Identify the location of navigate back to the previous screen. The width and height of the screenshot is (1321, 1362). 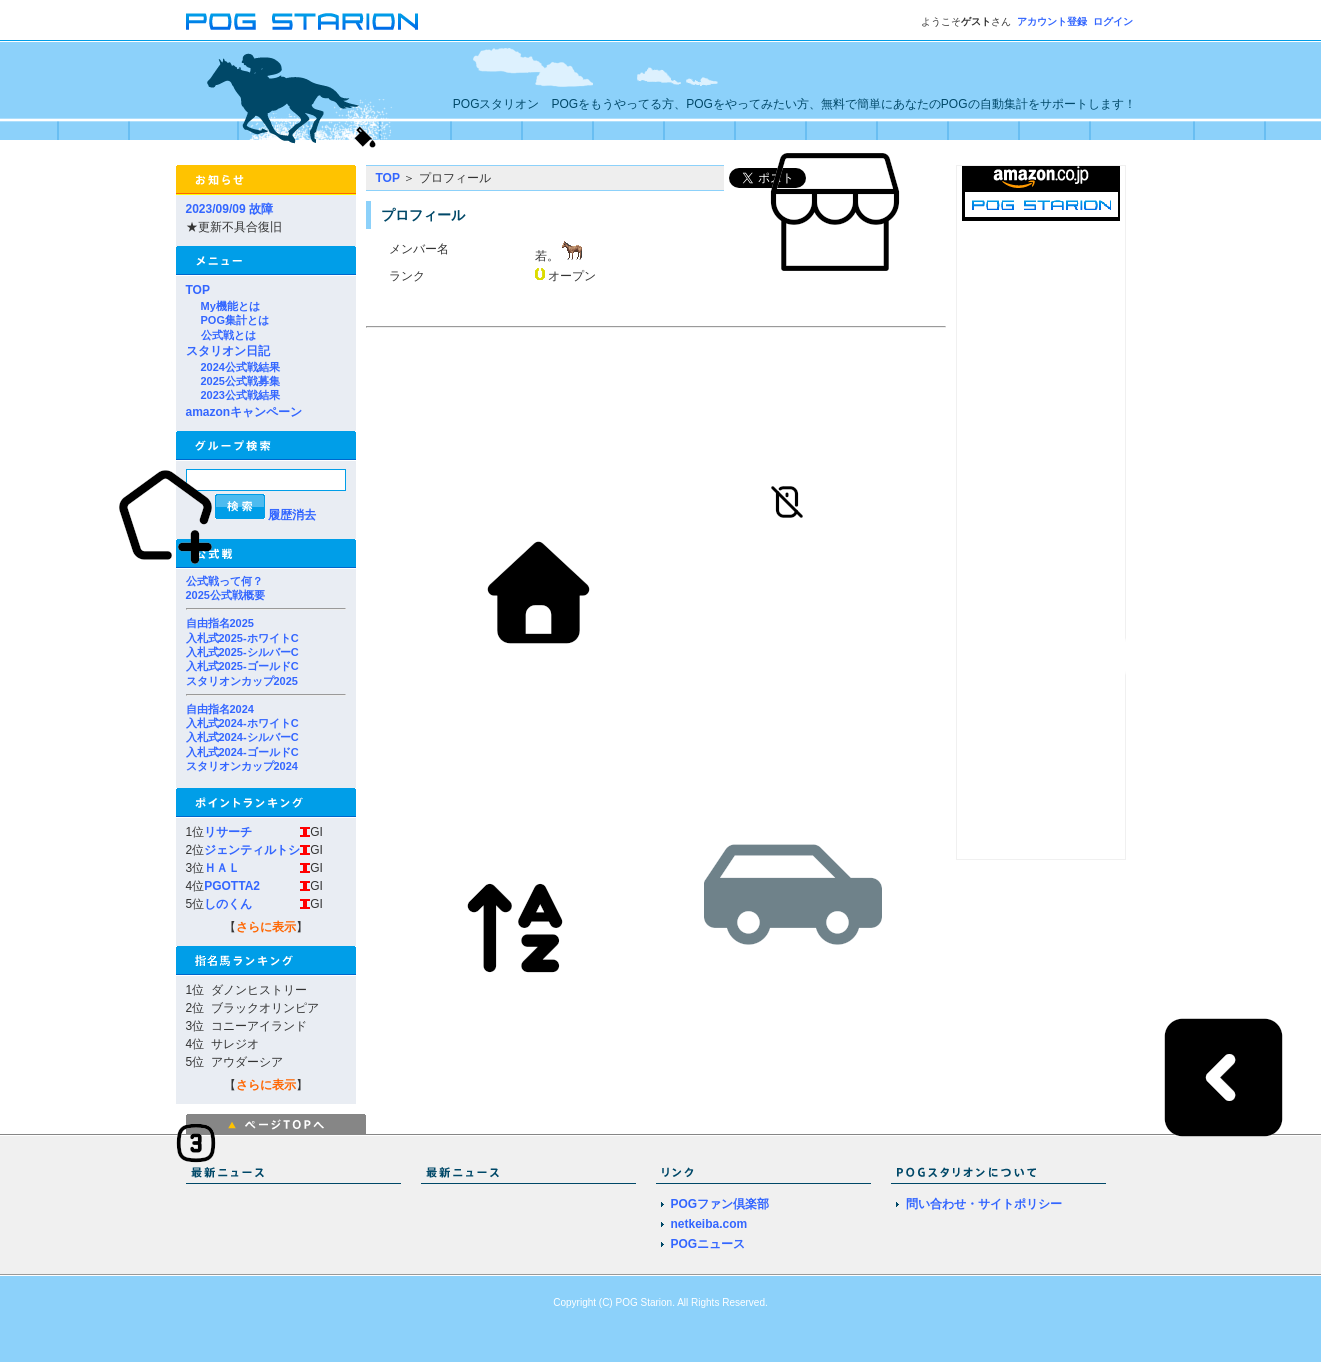
(1223, 1077).